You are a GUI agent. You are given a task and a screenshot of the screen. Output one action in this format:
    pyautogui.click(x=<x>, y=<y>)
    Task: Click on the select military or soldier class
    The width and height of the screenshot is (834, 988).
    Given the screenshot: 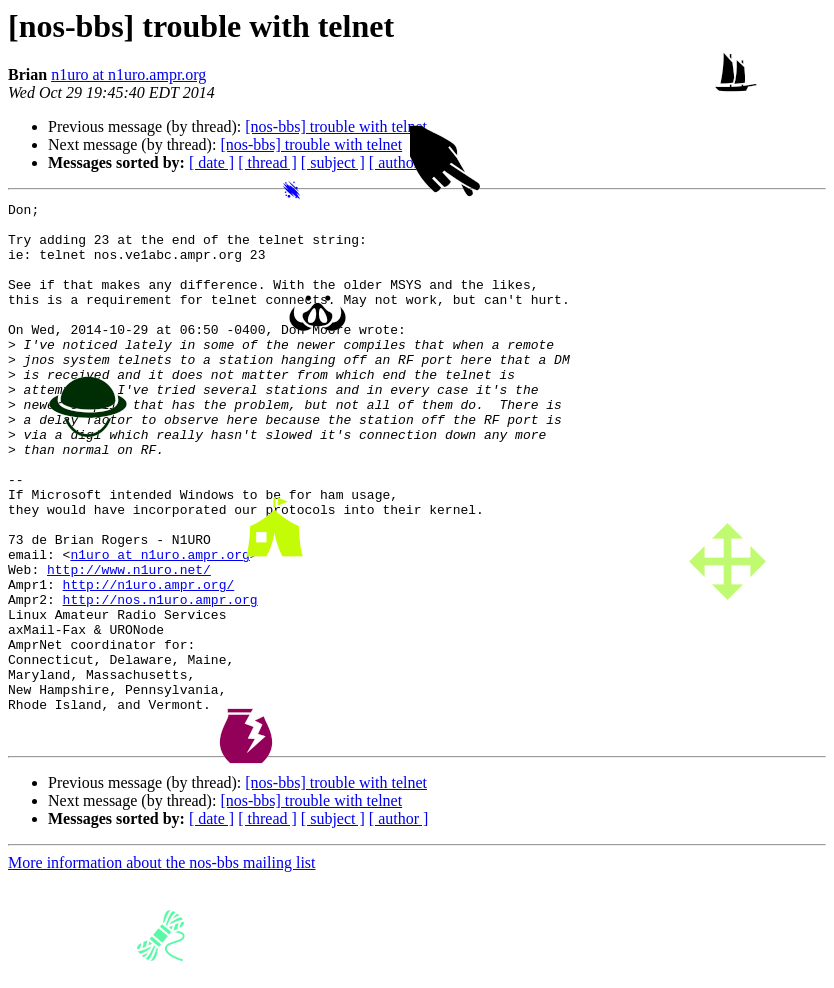 What is the action you would take?
    pyautogui.click(x=88, y=408)
    